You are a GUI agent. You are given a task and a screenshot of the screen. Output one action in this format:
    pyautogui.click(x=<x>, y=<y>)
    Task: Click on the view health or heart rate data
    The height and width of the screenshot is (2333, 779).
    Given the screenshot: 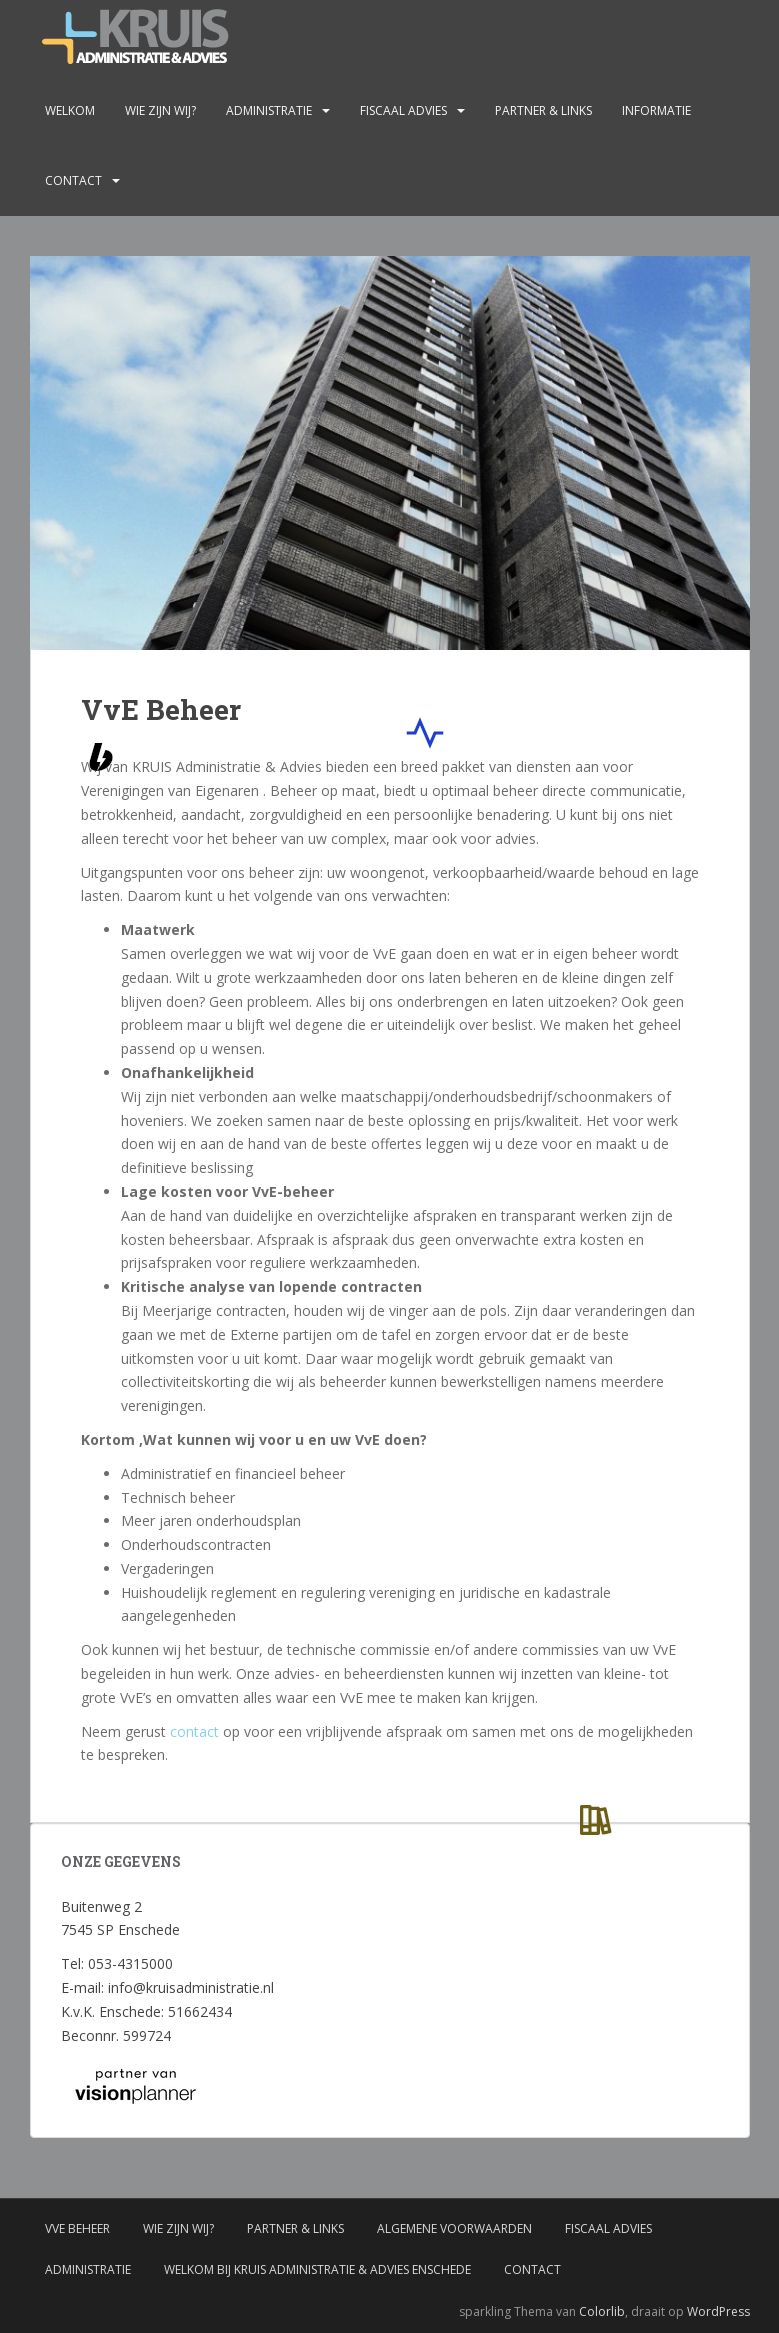 What is the action you would take?
    pyautogui.click(x=425, y=733)
    